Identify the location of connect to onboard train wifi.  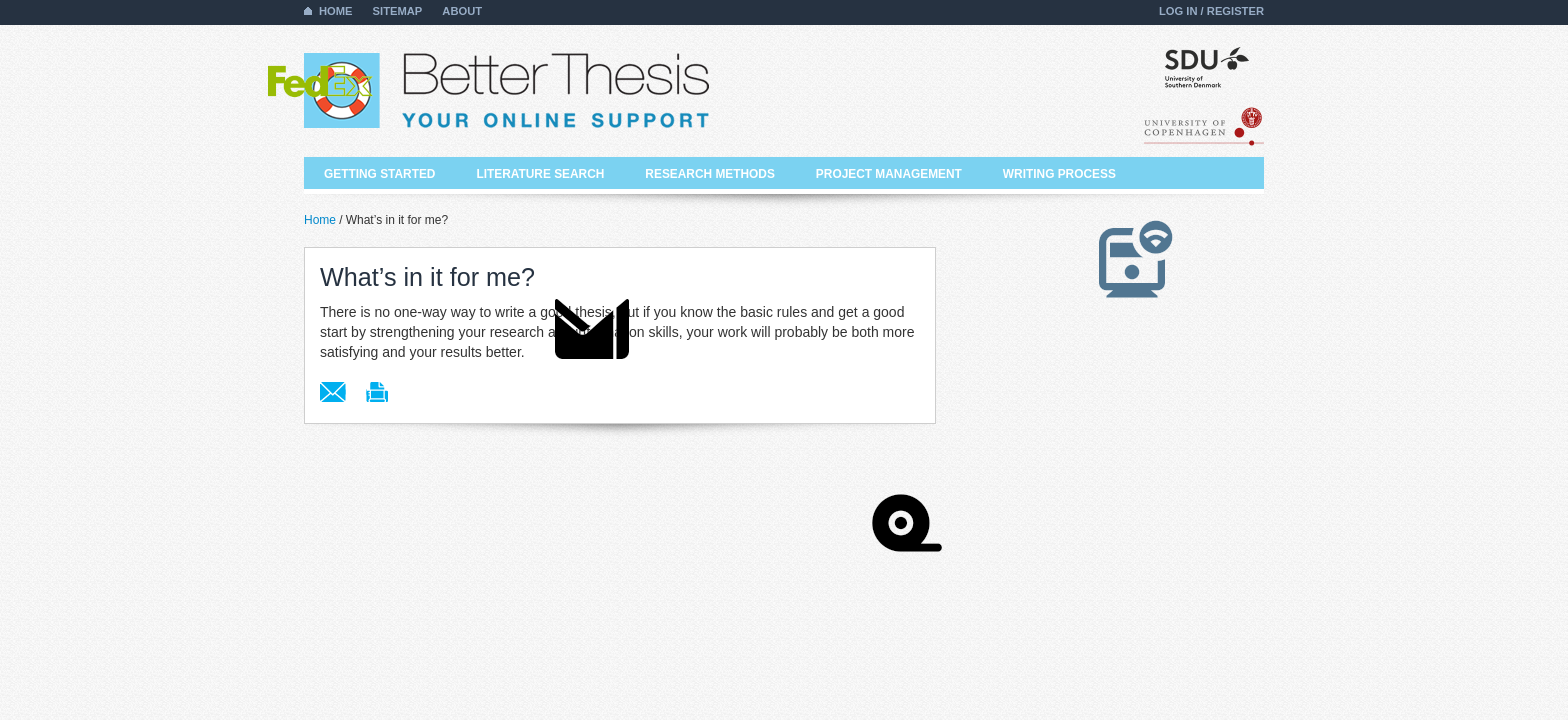
(1132, 261).